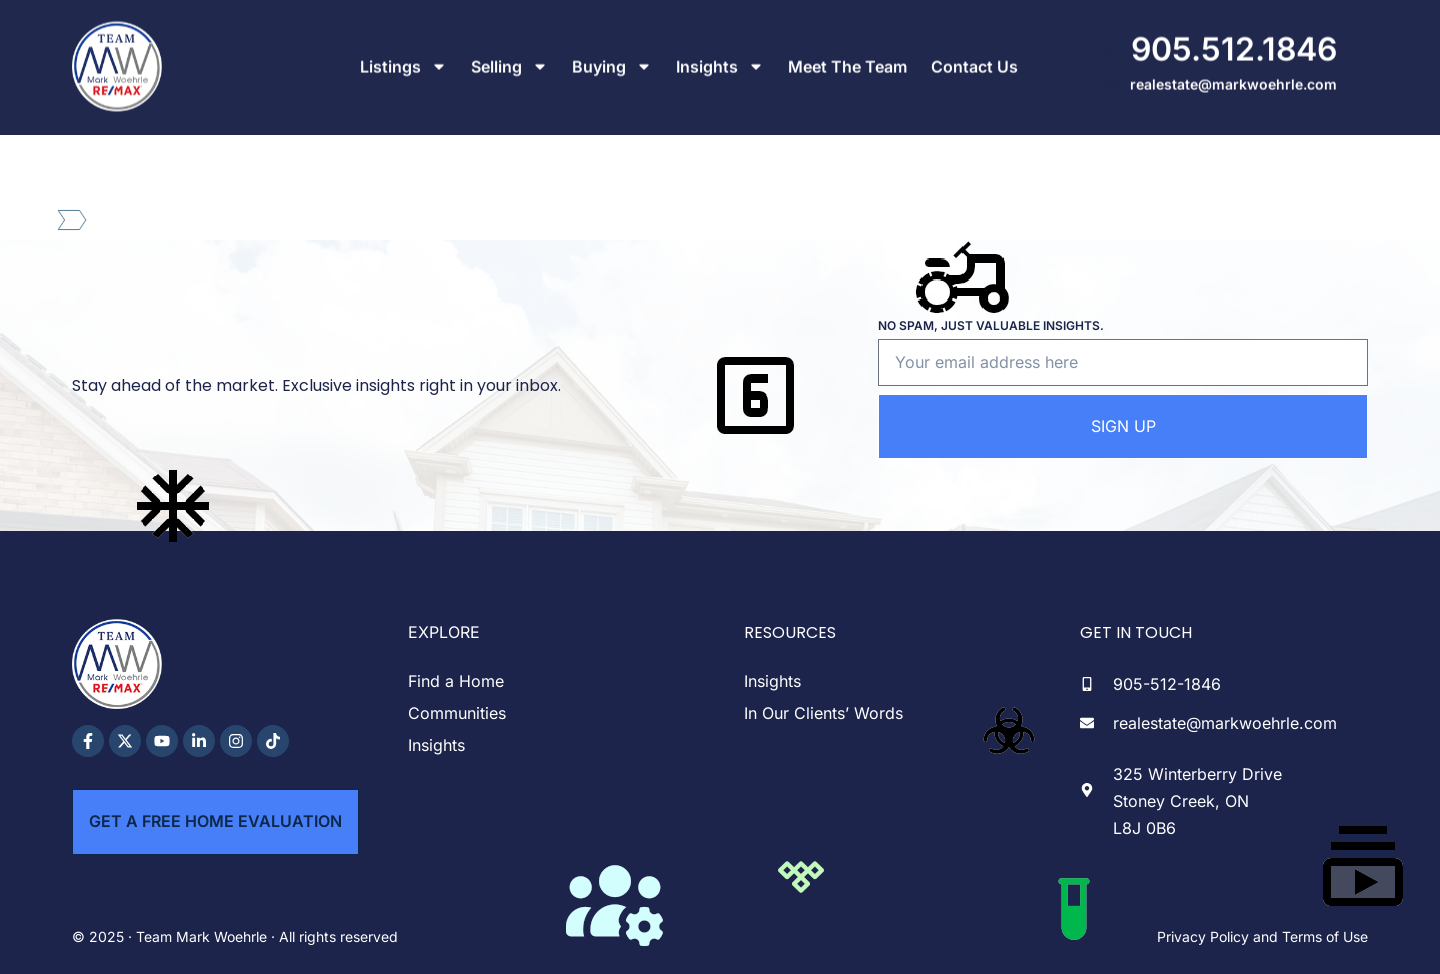  Describe the element at coordinates (173, 506) in the screenshot. I see `toggle air conditioning or cooling mode` at that location.